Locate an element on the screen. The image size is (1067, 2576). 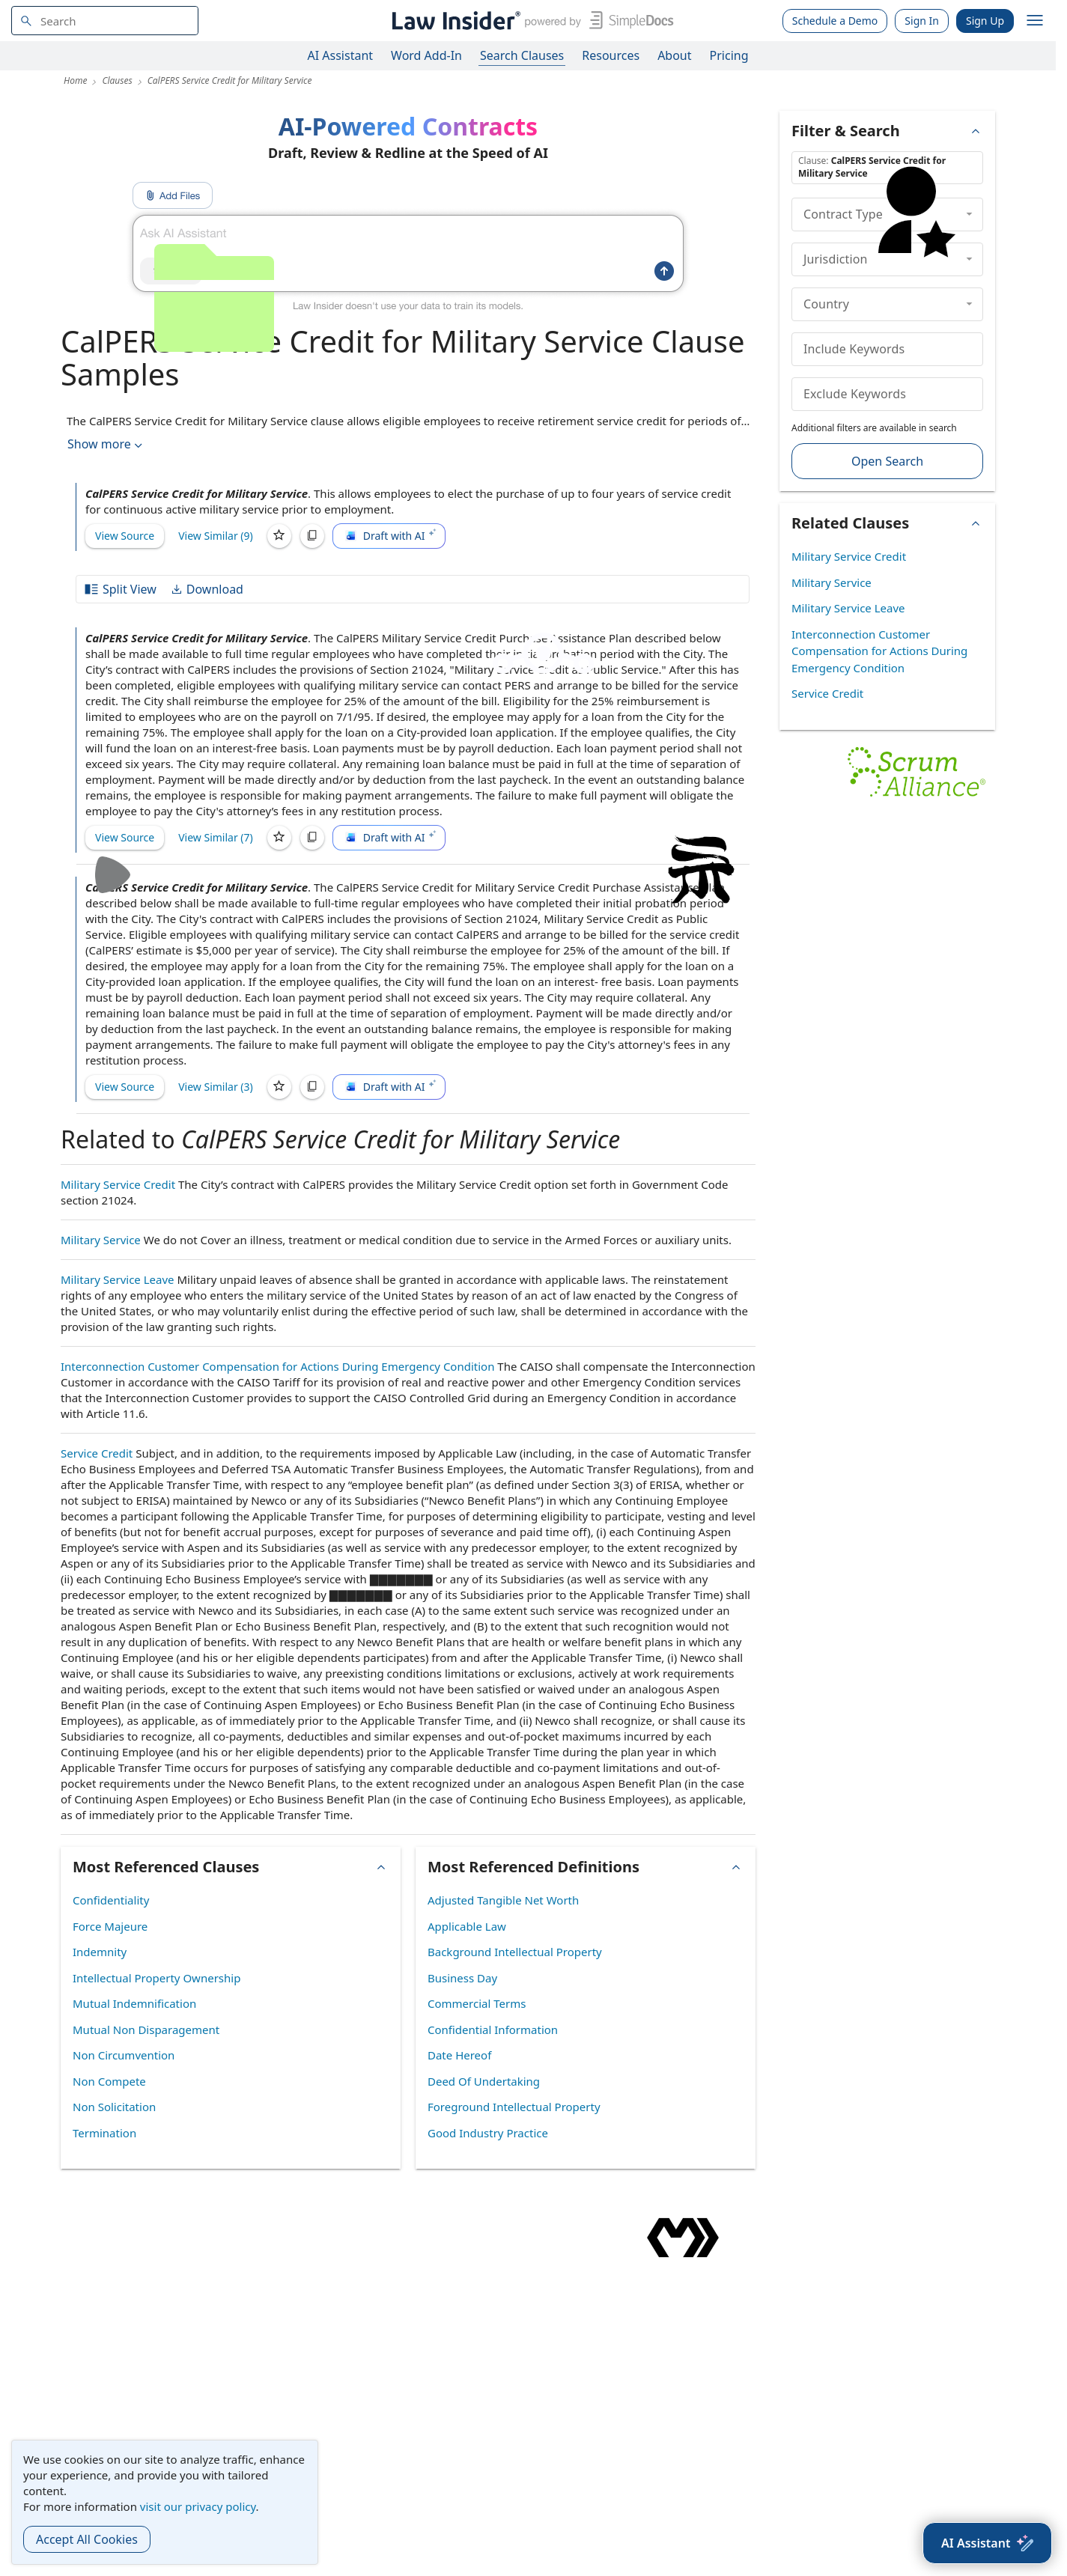
open the Zalando shopping app is located at coordinates (112, 874).